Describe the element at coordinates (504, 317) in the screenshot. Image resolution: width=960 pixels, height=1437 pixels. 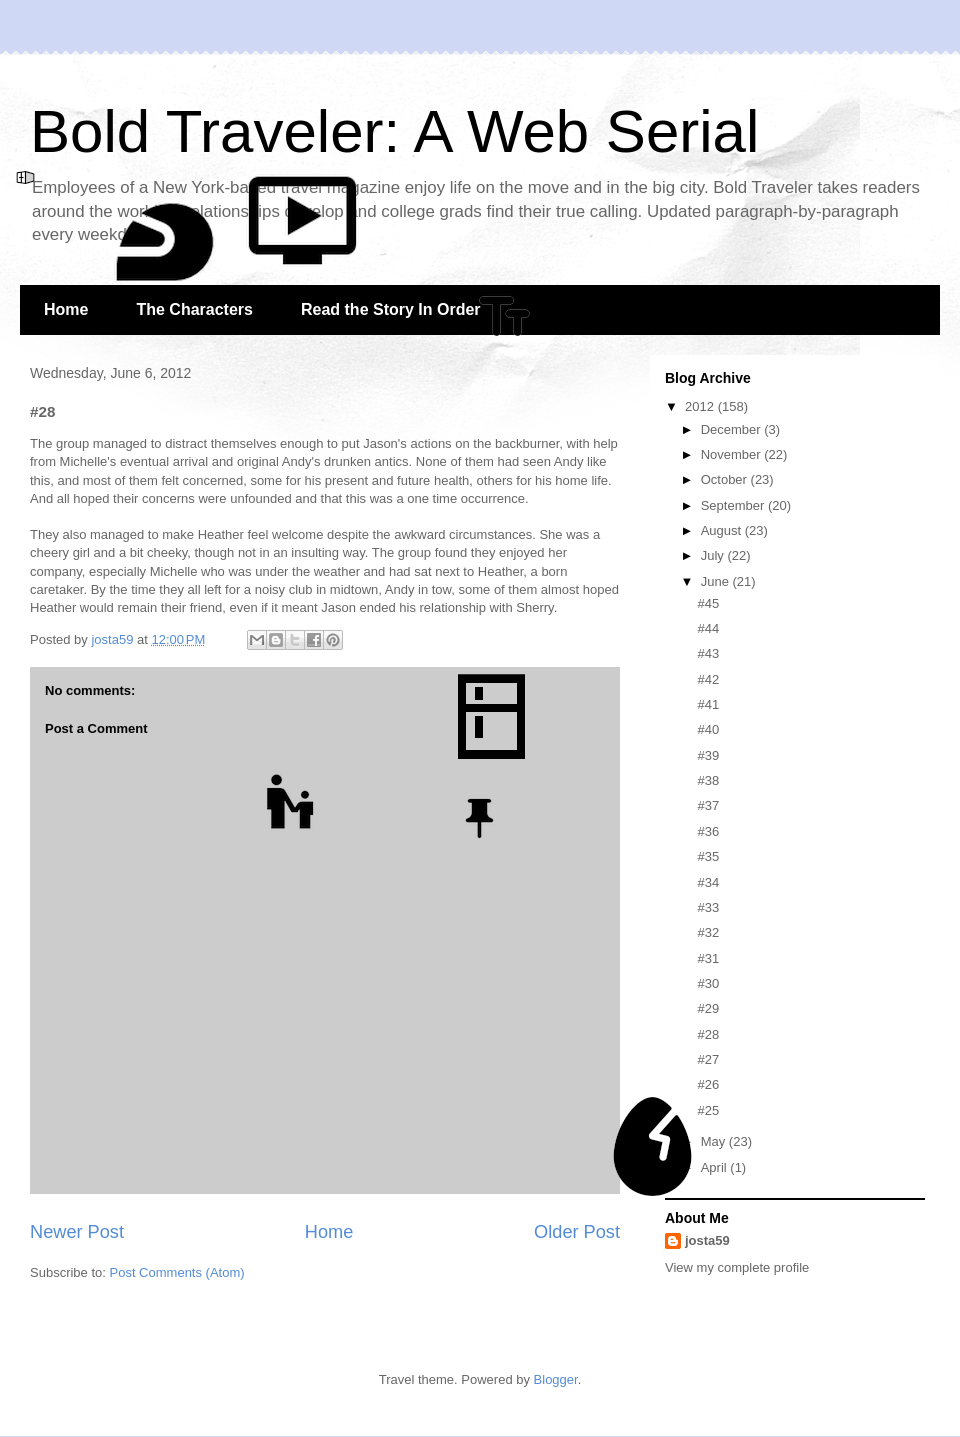
I see `adjust text formatting options` at that location.